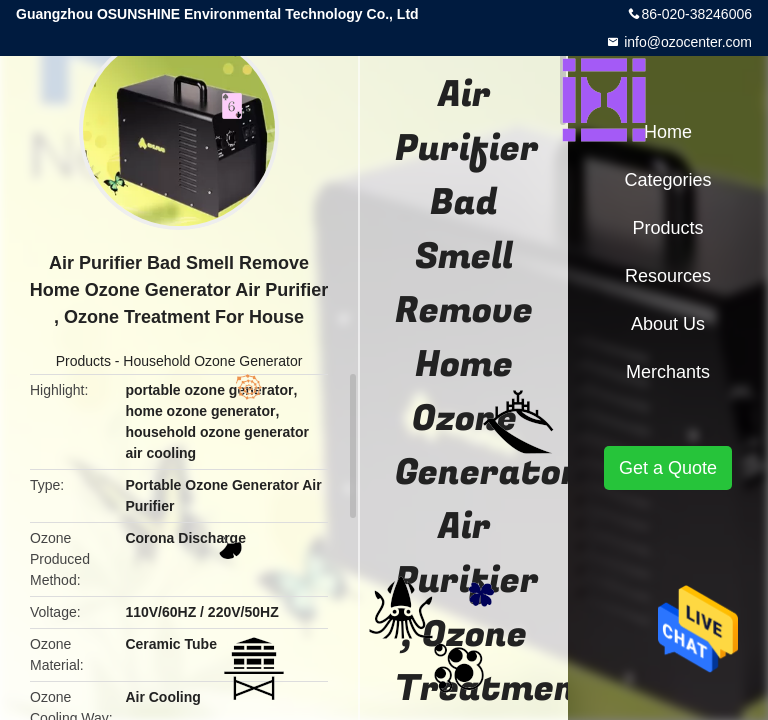 This screenshot has width=768, height=720. What do you see at coordinates (481, 594) in the screenshot?
I see `indicates luck or bonus reward in a game` at bounding box center [481, 594].